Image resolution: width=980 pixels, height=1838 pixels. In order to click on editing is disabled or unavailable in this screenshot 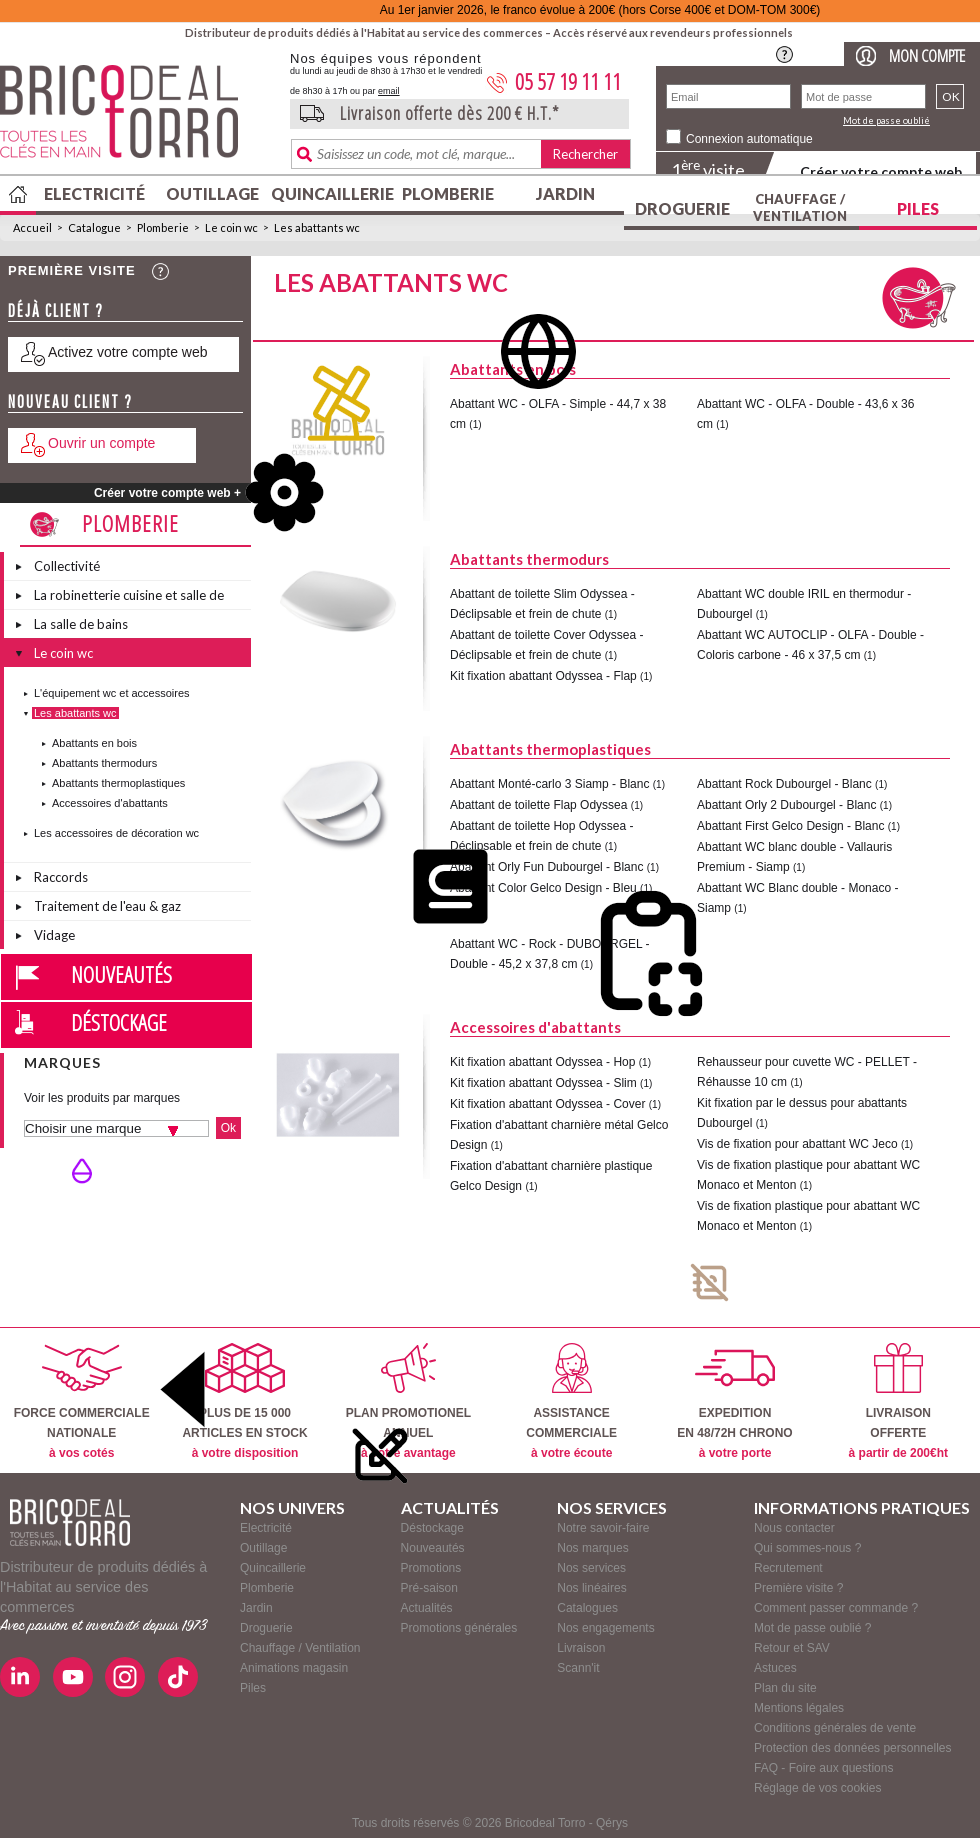, I will do `click(380, 1456)`.